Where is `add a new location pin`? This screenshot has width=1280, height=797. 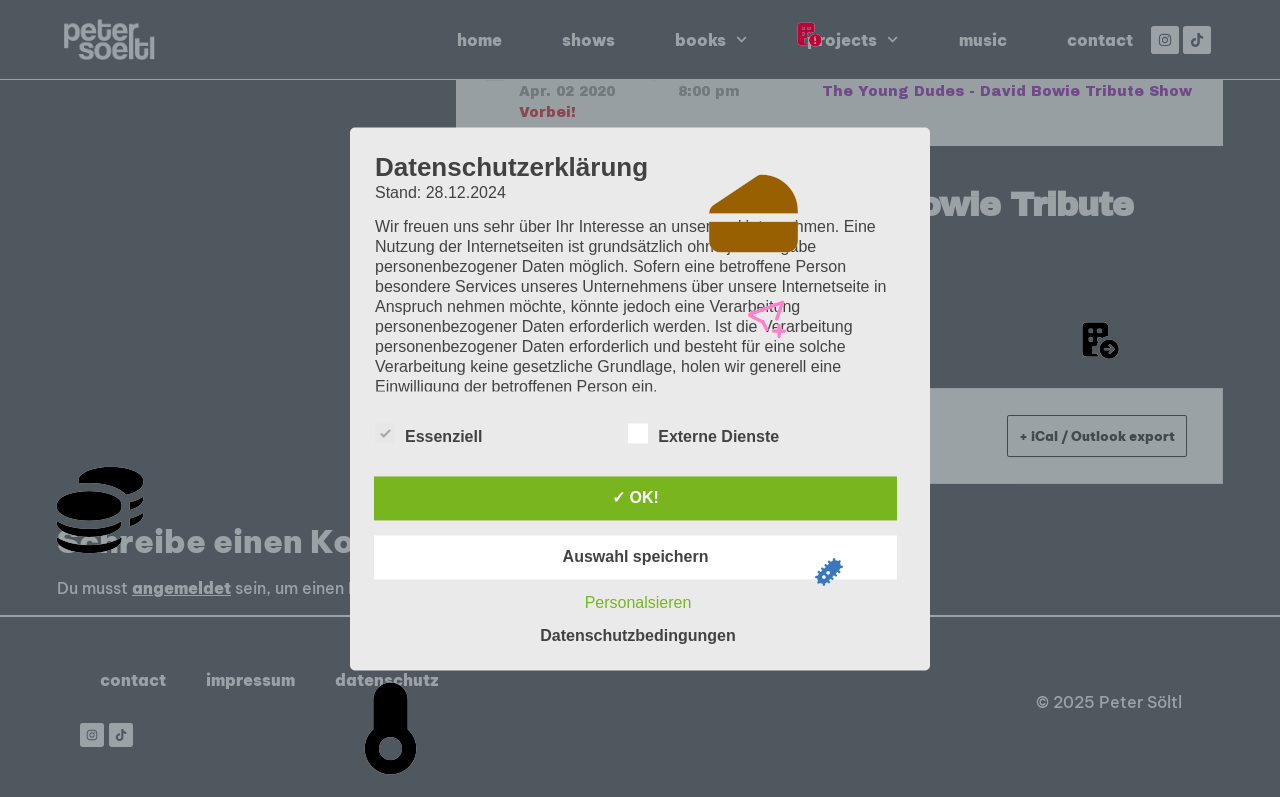 add a new location pin is located at coordinates (766, 318).